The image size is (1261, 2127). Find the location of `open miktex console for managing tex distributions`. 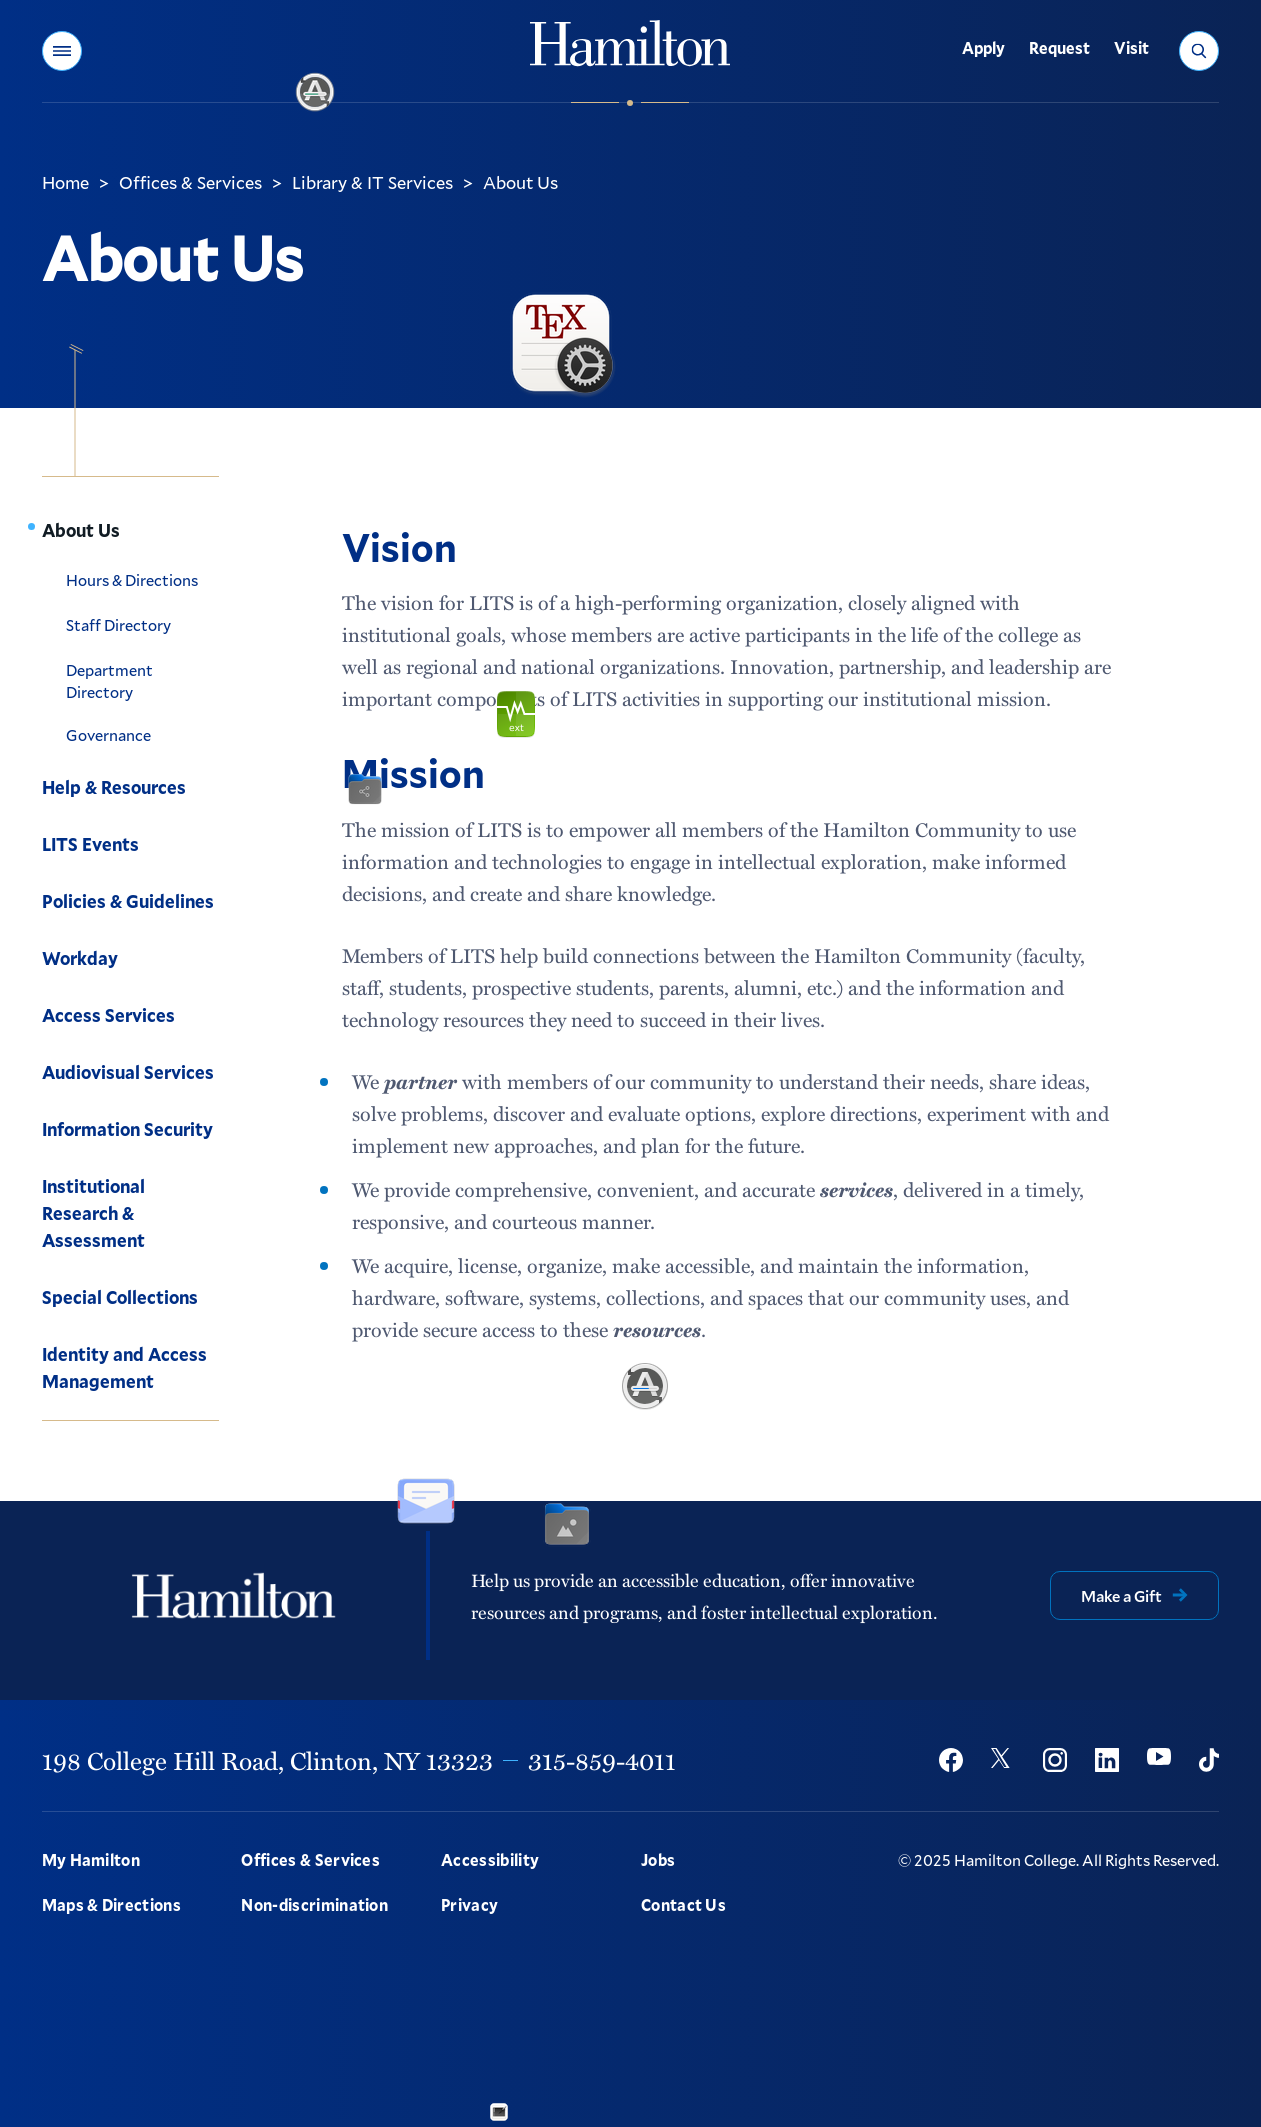

open miktex console for managing tex distributions is located at coordinates (561, 343).